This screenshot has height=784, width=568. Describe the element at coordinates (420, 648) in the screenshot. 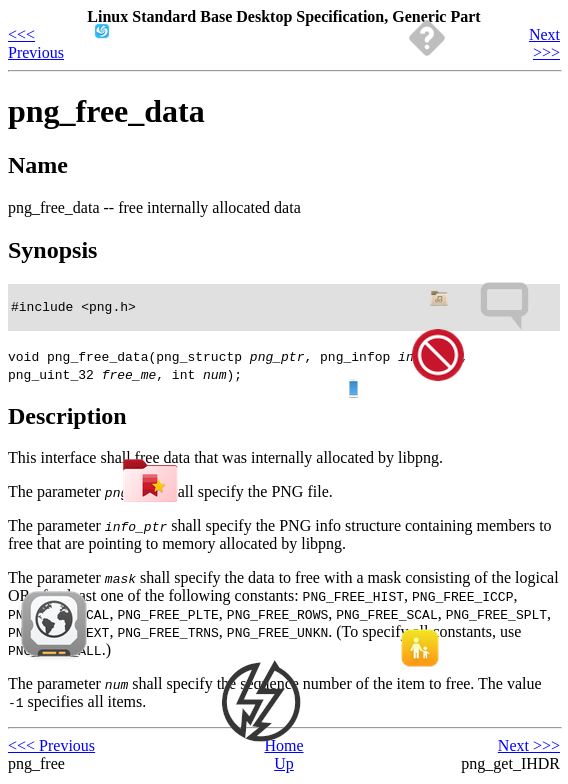

I see `open parental controls settings` at that location.